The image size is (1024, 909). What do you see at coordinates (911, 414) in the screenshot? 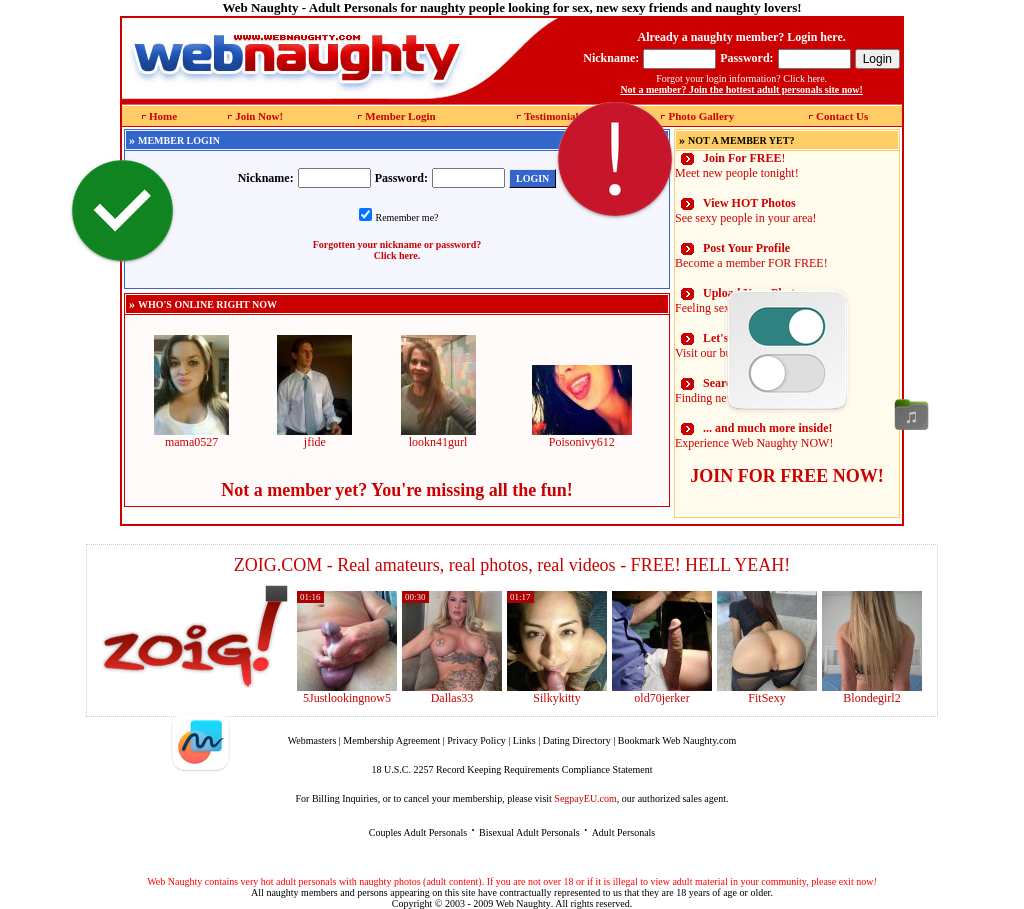
I see `open your music folder` at bounding box center [911, 414].